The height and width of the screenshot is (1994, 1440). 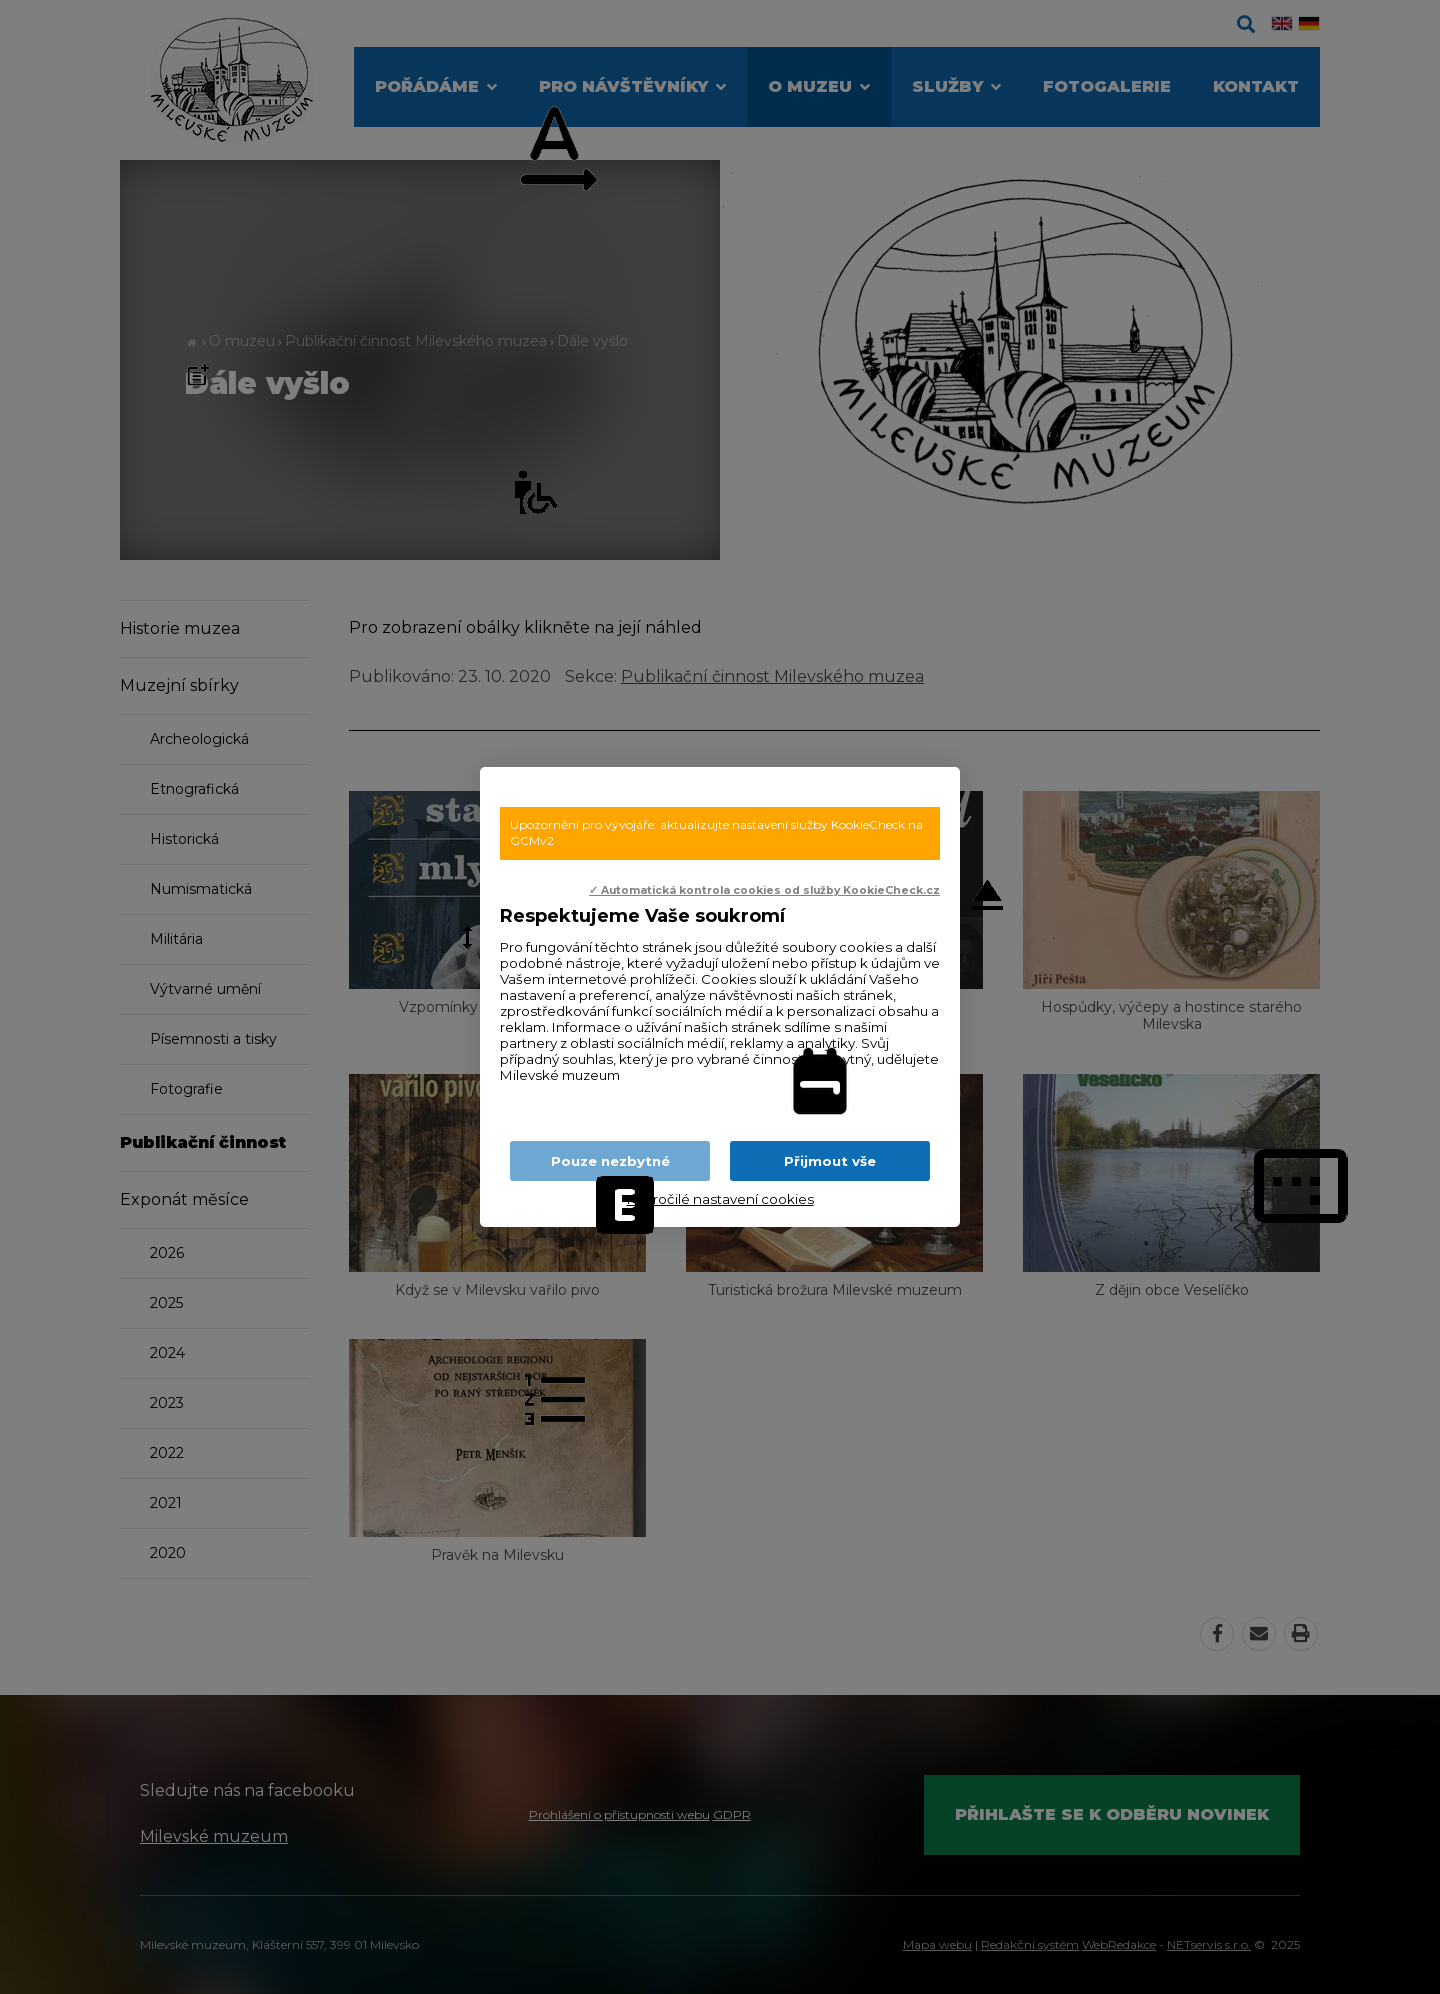 What do you see at coordinates (198, 375) in the screenshot?
I see `create a new post or document` at bounding box center [198, 375].